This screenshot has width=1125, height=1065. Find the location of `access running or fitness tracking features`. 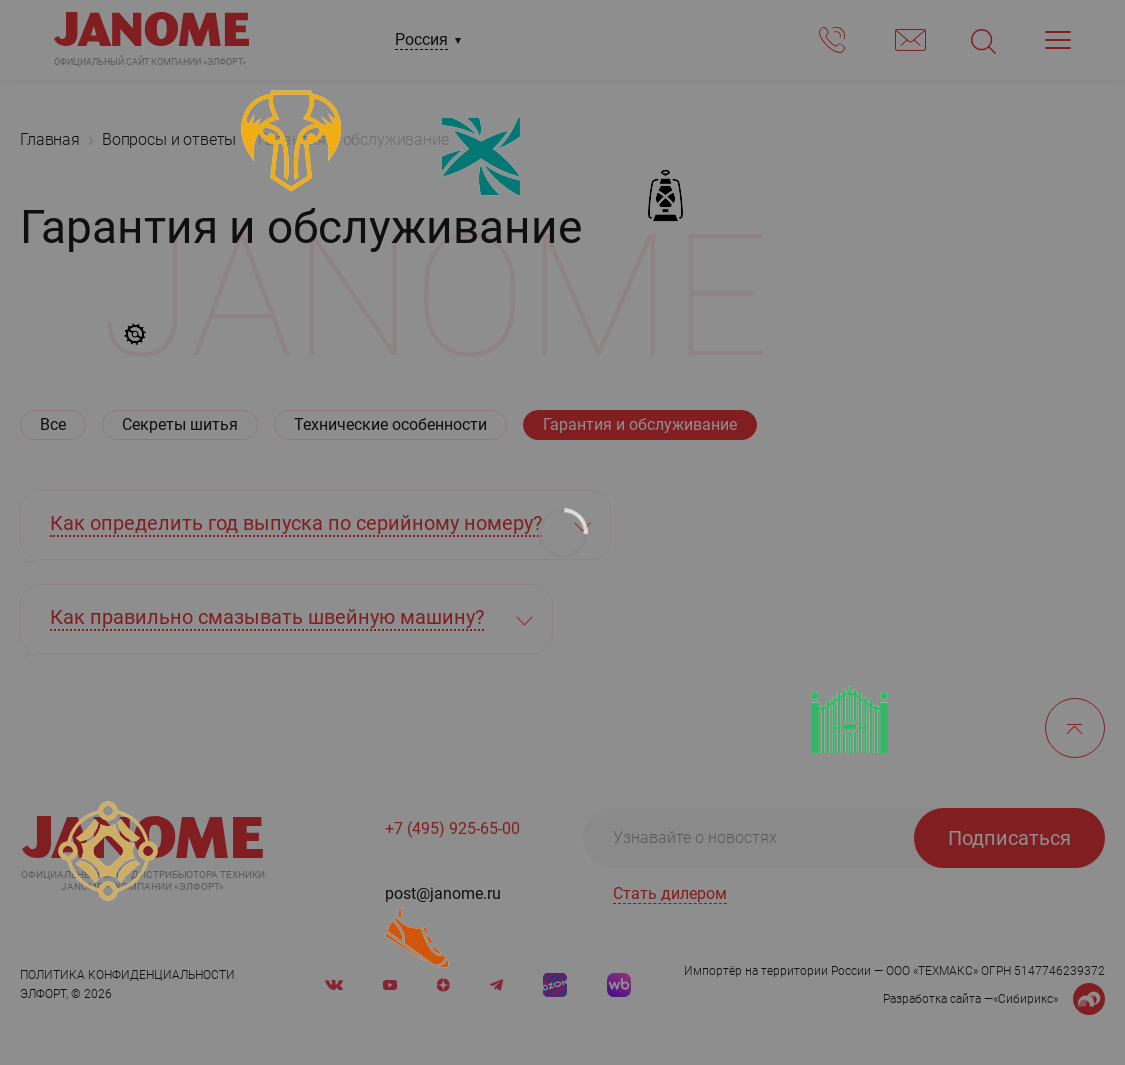

access running or fitness tracking features is located at coordinates (417, 938).